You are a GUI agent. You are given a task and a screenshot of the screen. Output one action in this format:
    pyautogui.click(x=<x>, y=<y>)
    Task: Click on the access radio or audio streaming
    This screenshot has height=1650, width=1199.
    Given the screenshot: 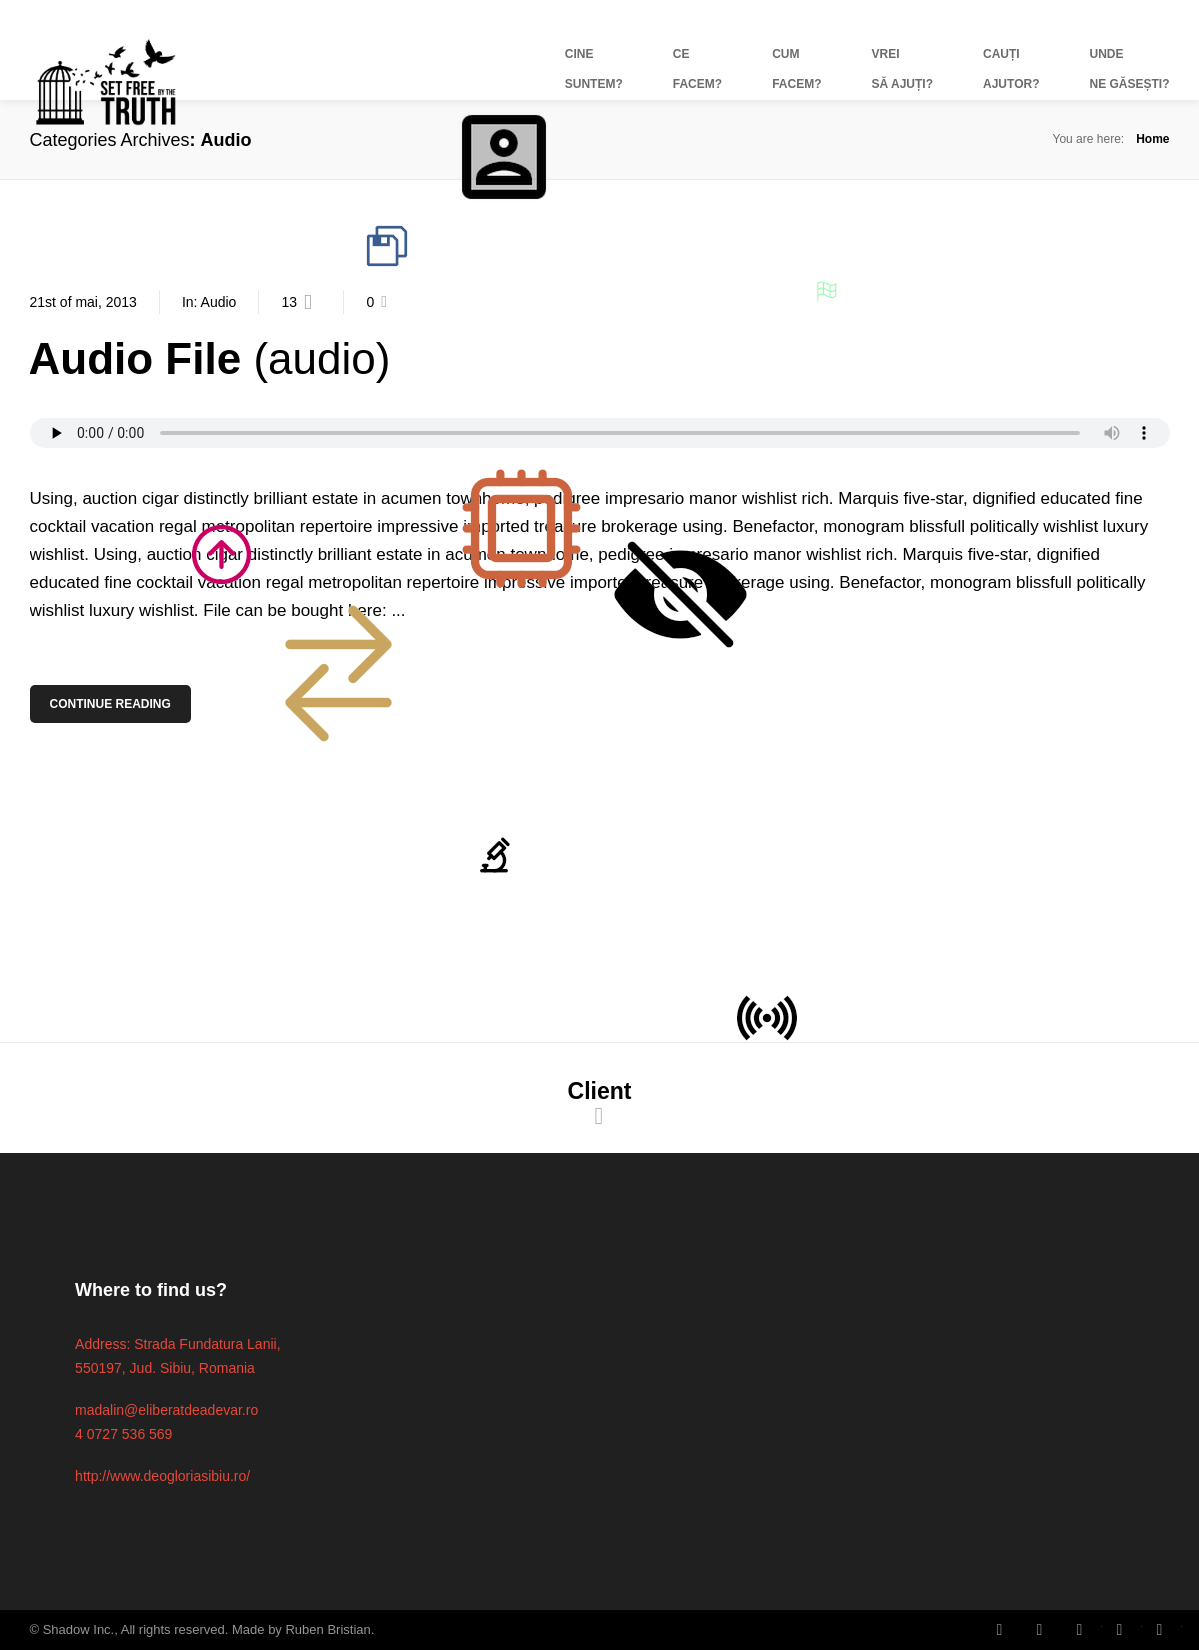 What is the action you would take?
    pyautogui.click(x=767, y=1018)
    